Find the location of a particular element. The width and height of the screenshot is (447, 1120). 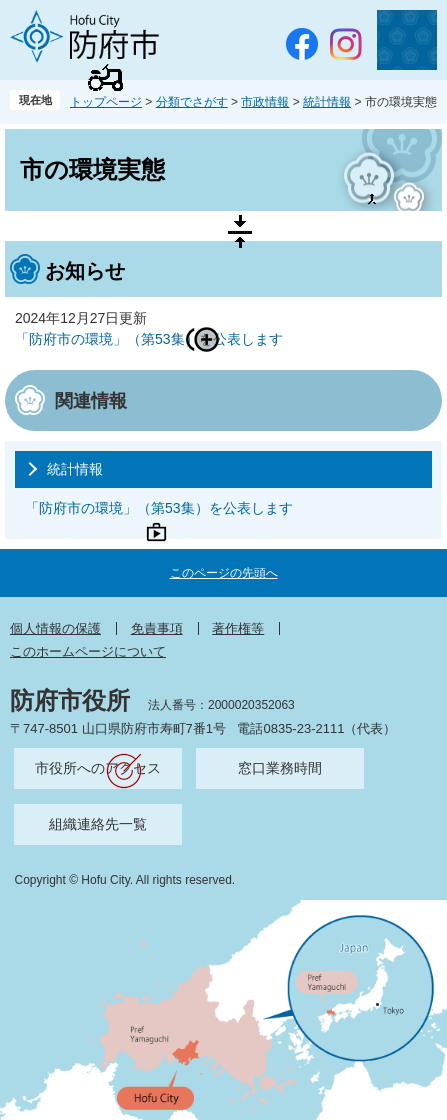

add a duplicate control point is located at coordinates (202, 339).